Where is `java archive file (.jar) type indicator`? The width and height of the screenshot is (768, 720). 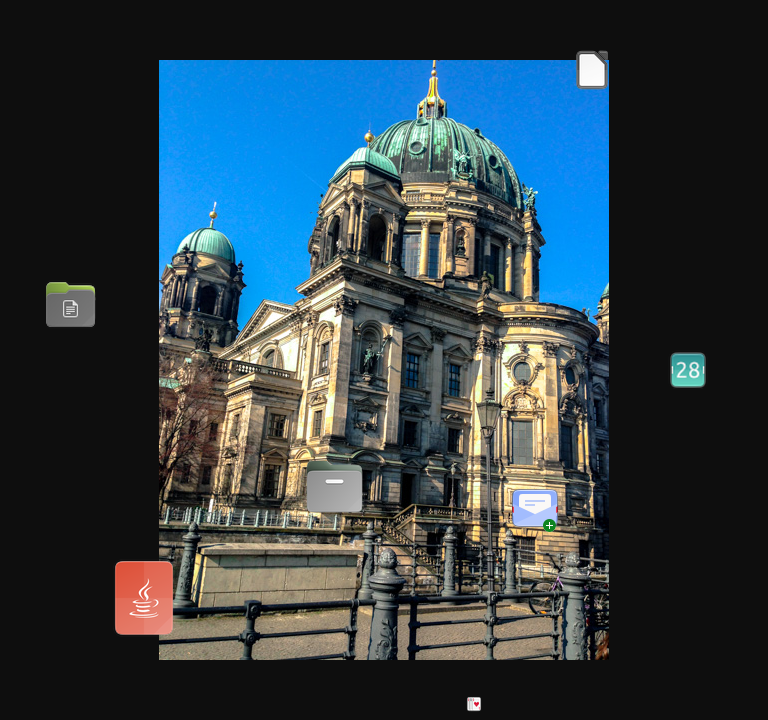 java archive file (.jar) type indicator is located at coordinates (144, 598).